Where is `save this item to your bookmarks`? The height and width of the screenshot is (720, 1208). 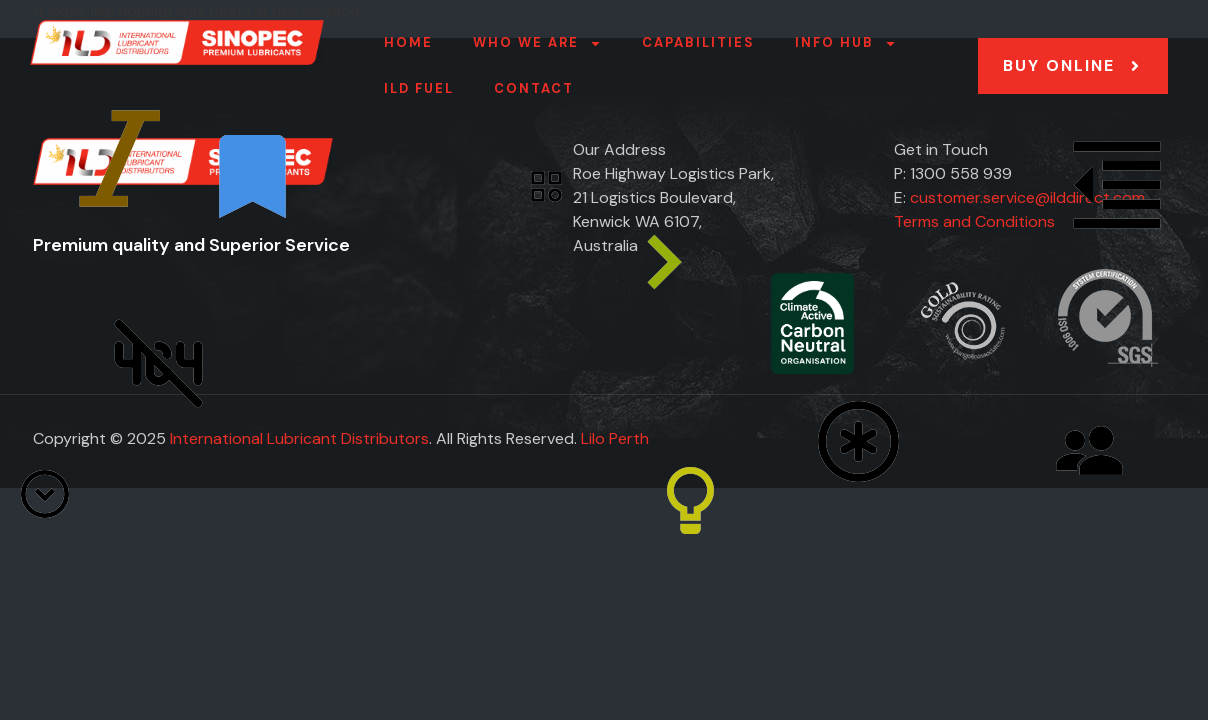 save this item to your bookmarks is located at coordinates (252, 176).